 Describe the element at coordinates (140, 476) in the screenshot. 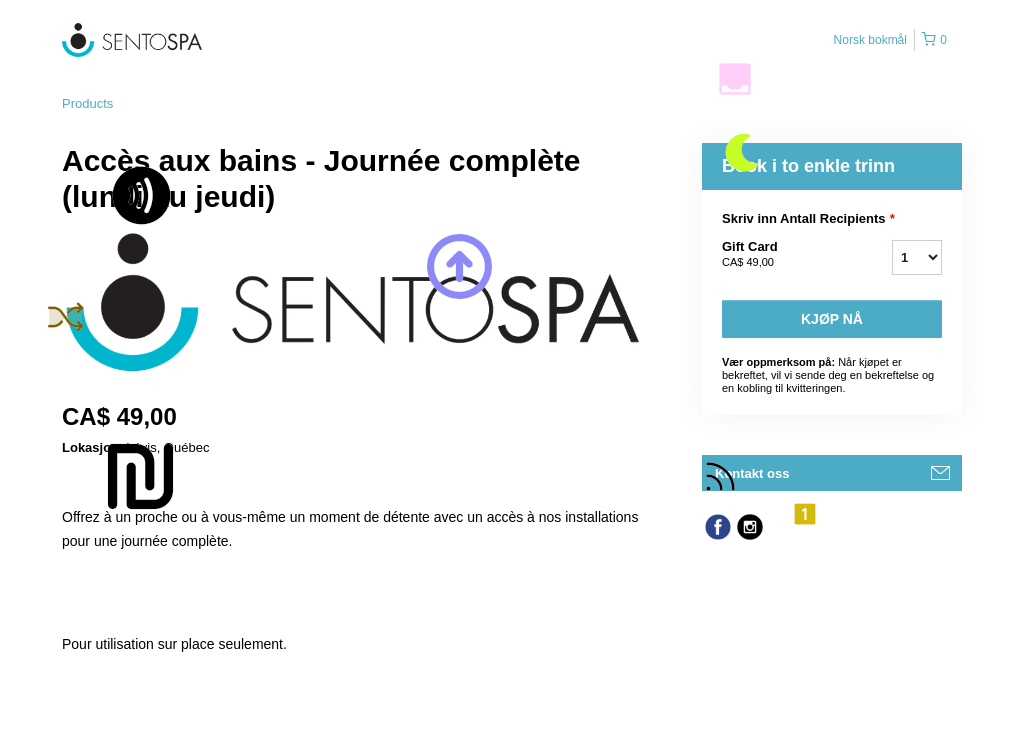

I see `indicates price or amount in Israeli shekels` at that location.